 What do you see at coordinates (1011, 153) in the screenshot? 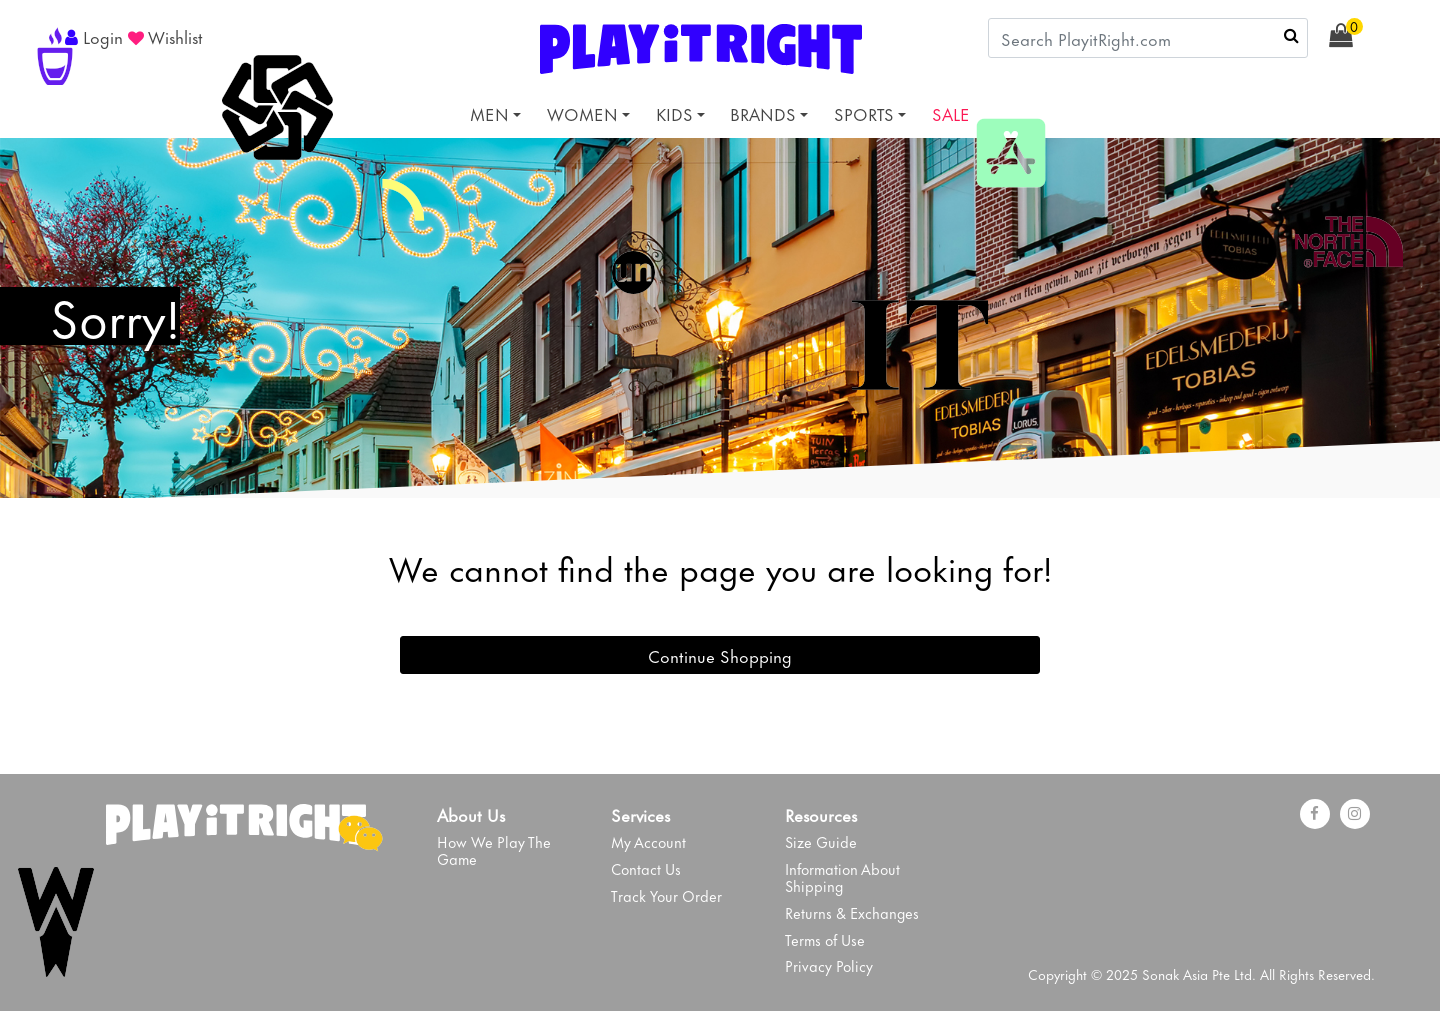
I see `open the apple app store` at bounding box center [1011, 153].